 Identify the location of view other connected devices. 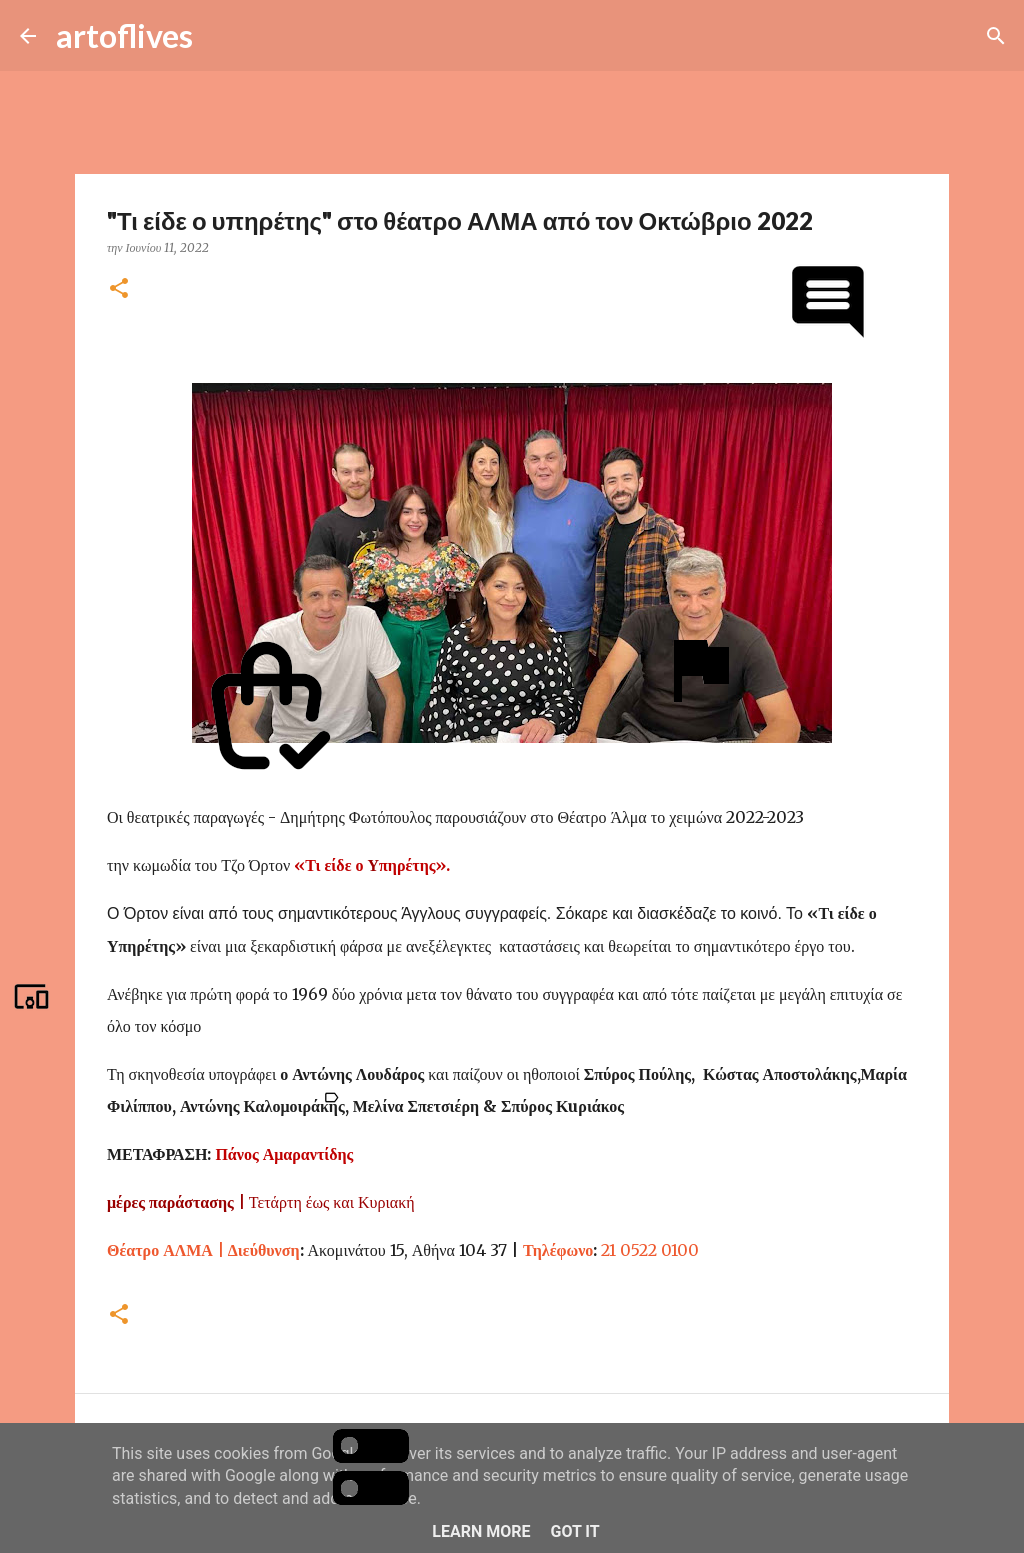
(31, 996).